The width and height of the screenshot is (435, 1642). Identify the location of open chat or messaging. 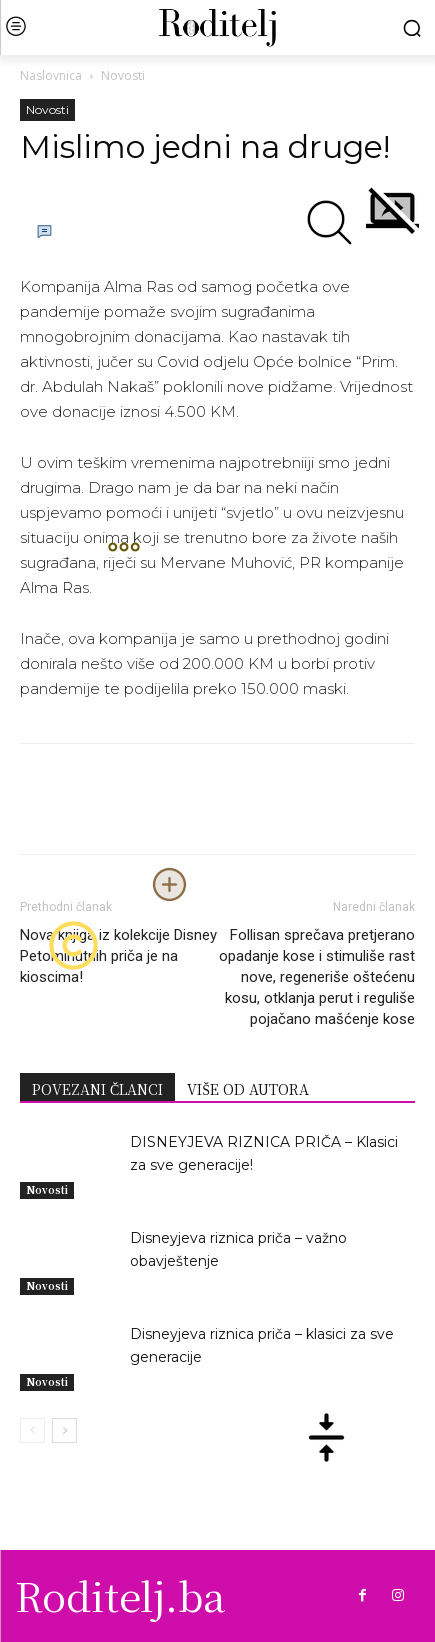
(44, 230).